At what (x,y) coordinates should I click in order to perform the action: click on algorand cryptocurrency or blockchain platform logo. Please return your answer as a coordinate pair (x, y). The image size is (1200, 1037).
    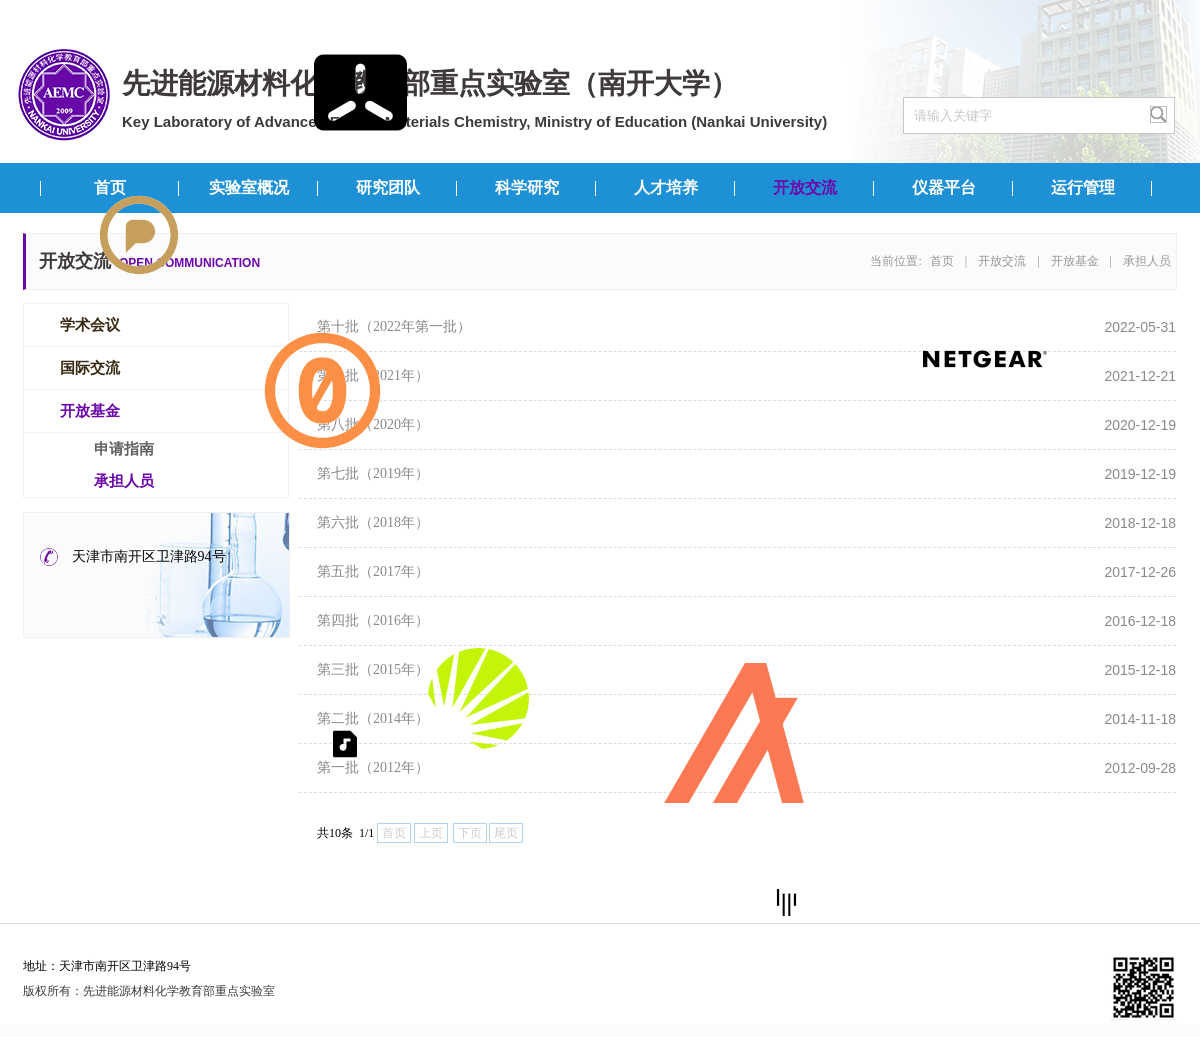
    Looking at the image, I should click on (734, 733).